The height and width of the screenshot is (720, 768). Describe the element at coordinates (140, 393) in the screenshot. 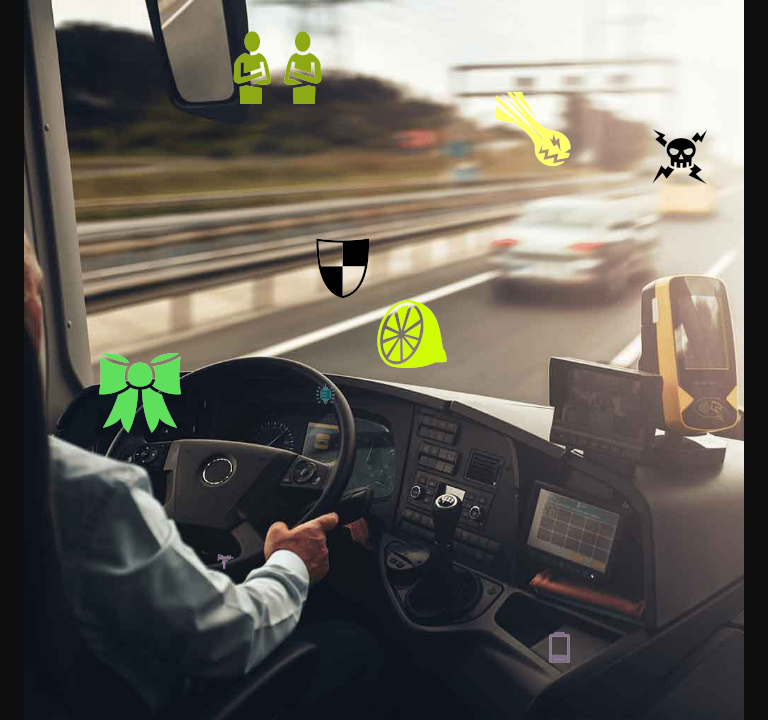

I see `add a decorative bow or ribbon to gift wrapping` at that location.